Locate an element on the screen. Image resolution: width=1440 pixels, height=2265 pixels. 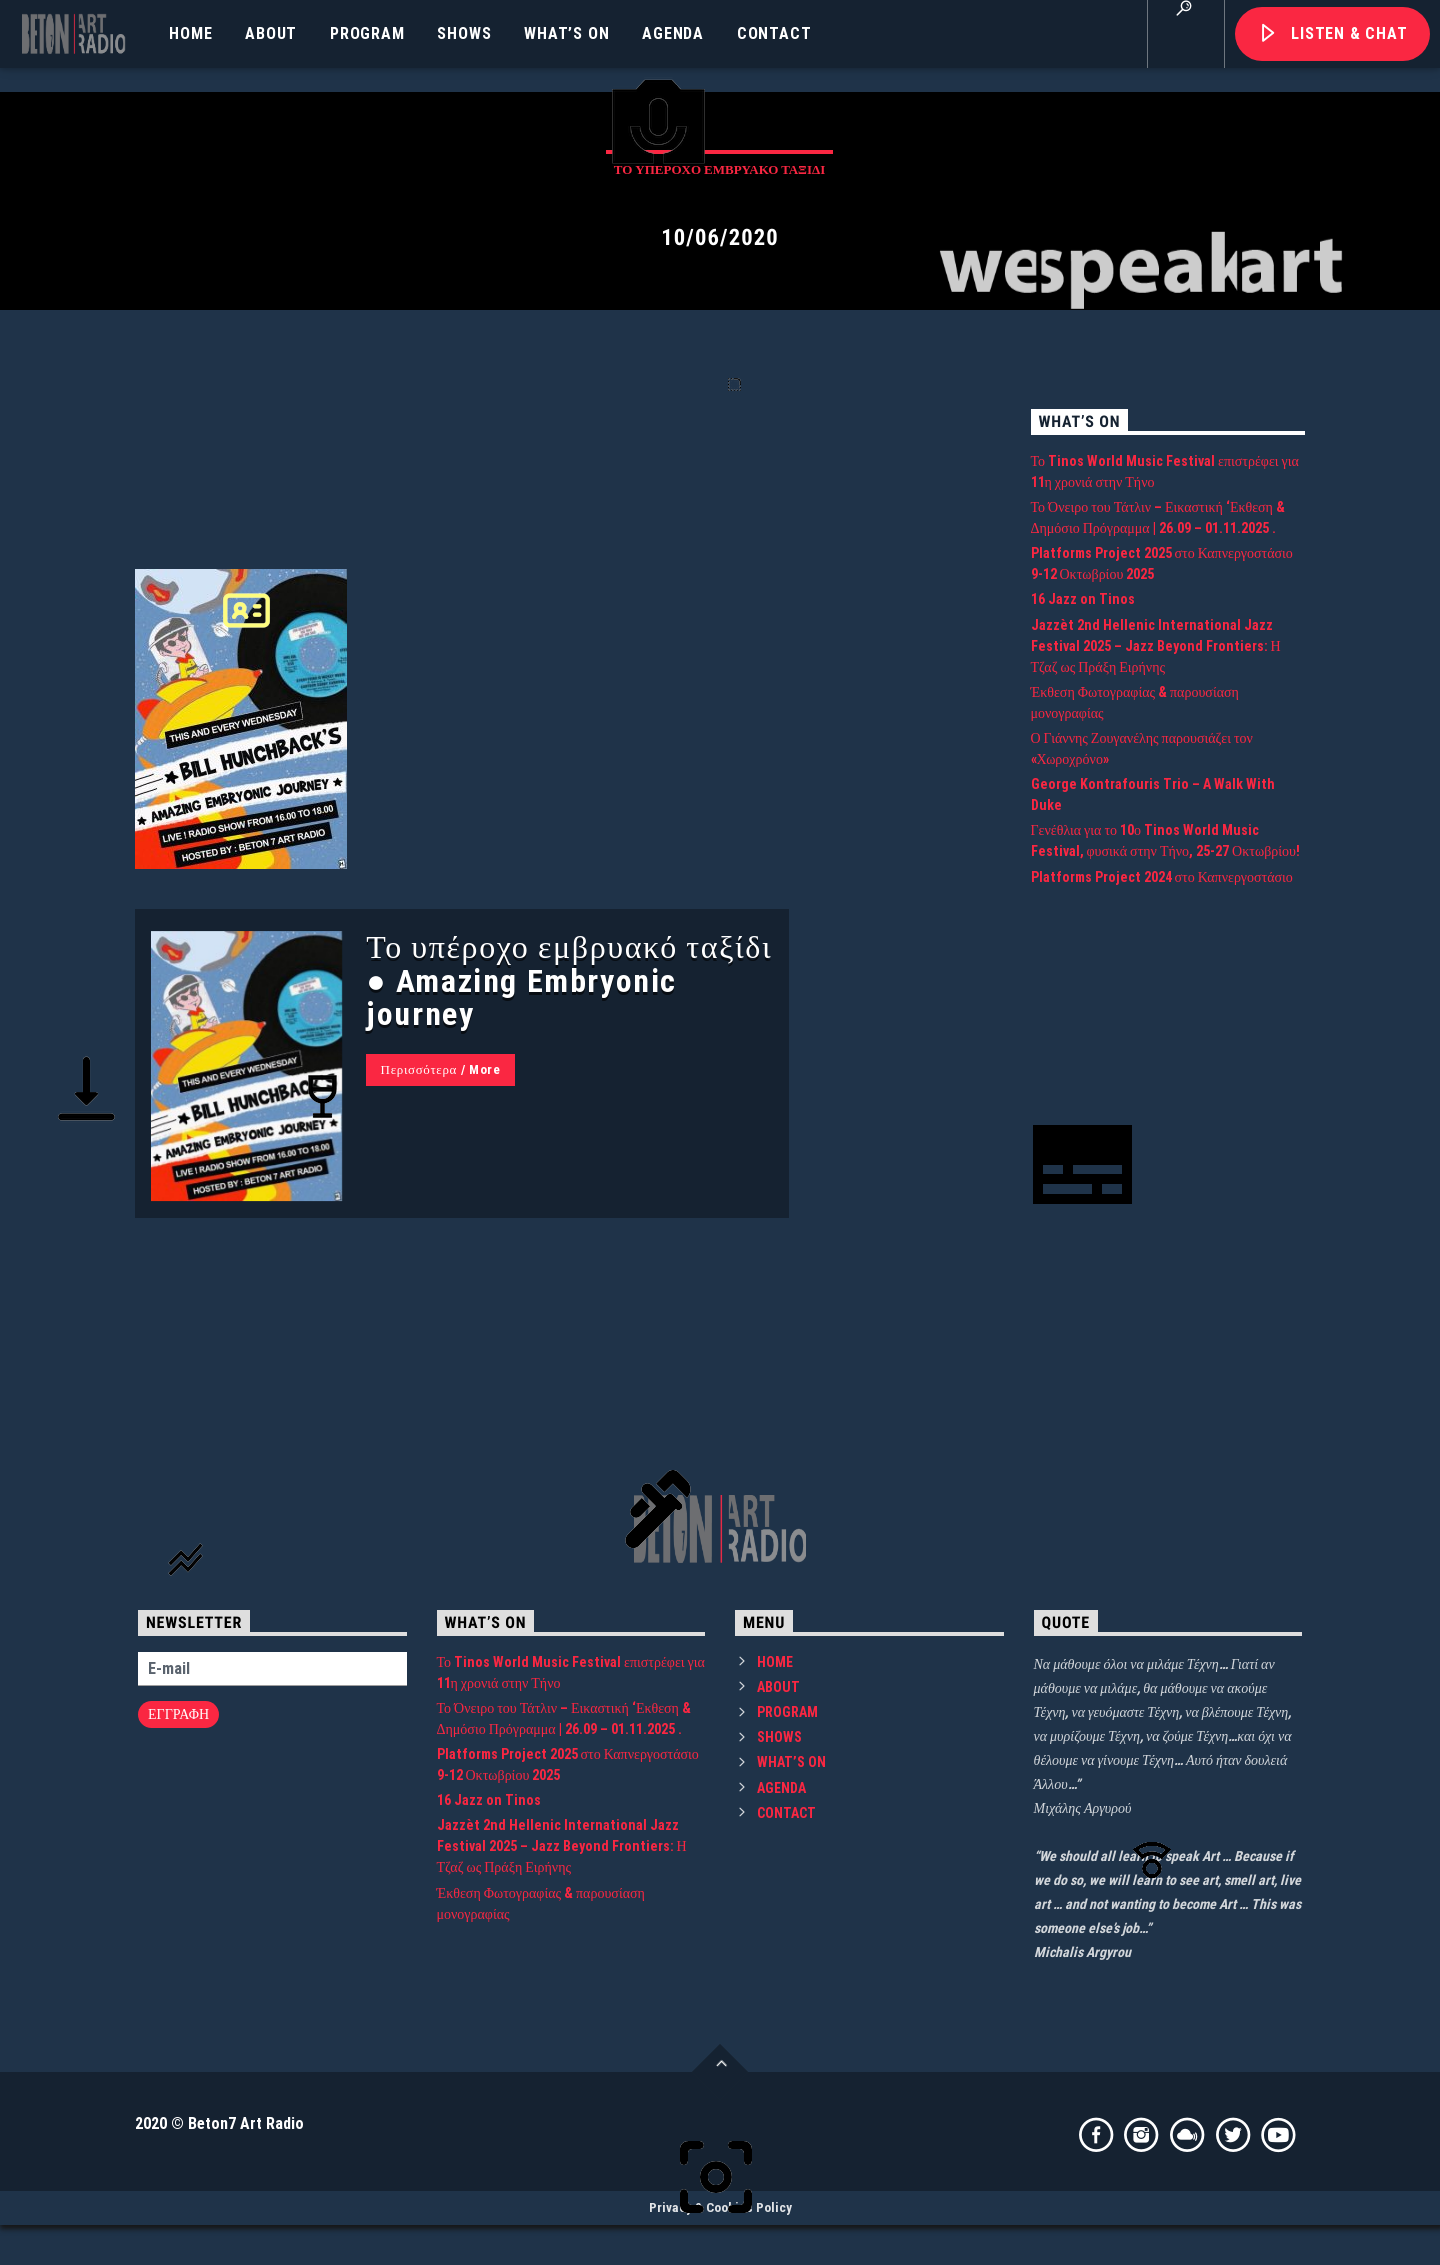
calibrate compass or directional sensor is located at coordinates (1152, 1859).